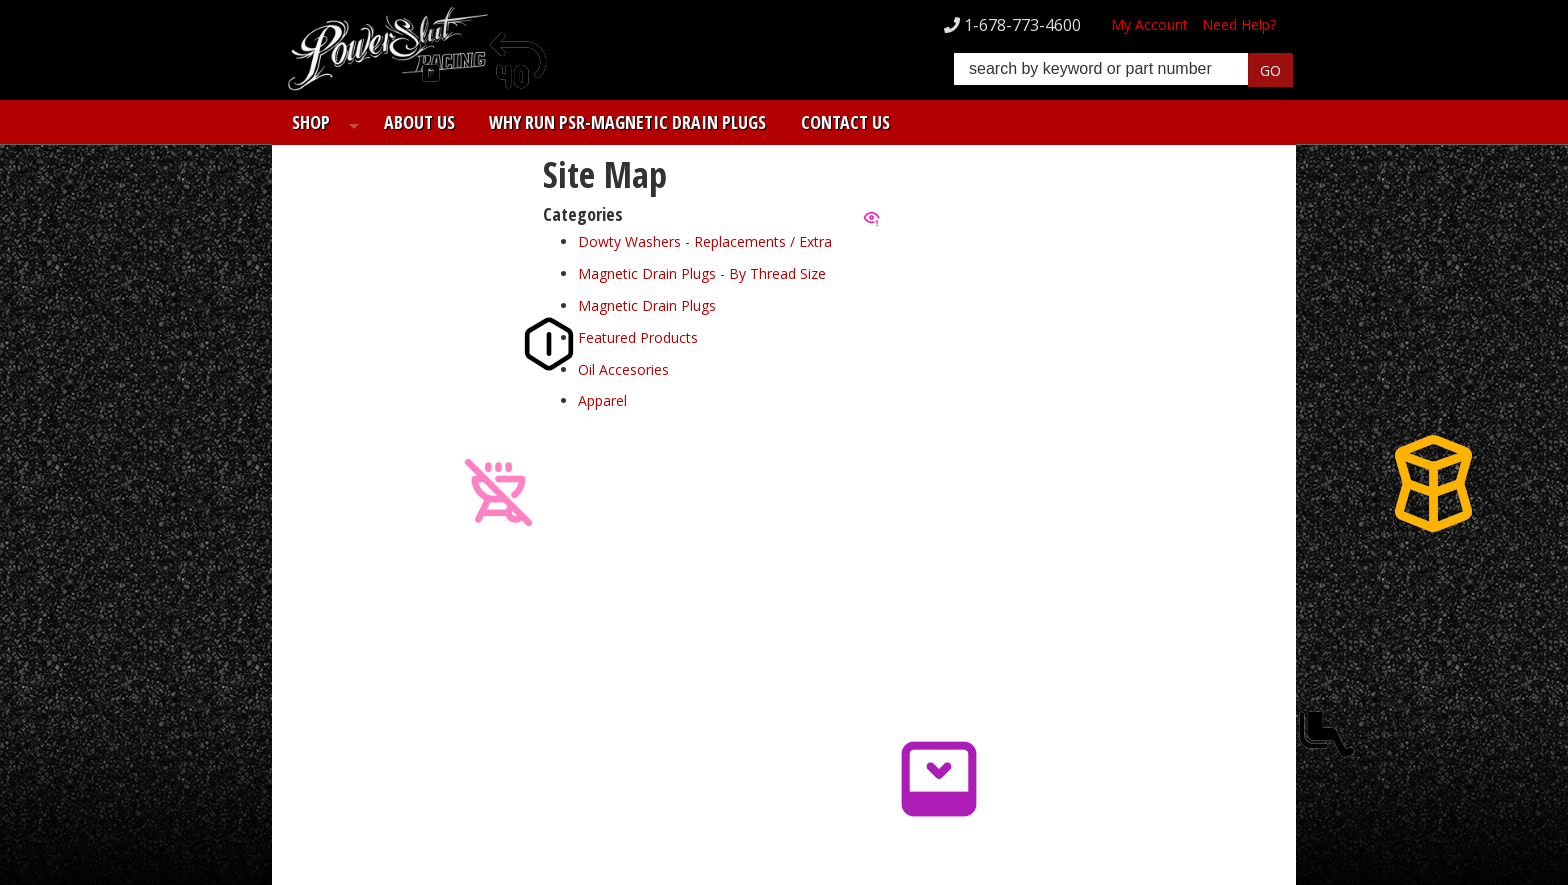 This screenshot has height=885, width=1568. Describe the element at coordinates (939, 779) in the screenshot. I see `collapse the bottom navigation bar` at that location.